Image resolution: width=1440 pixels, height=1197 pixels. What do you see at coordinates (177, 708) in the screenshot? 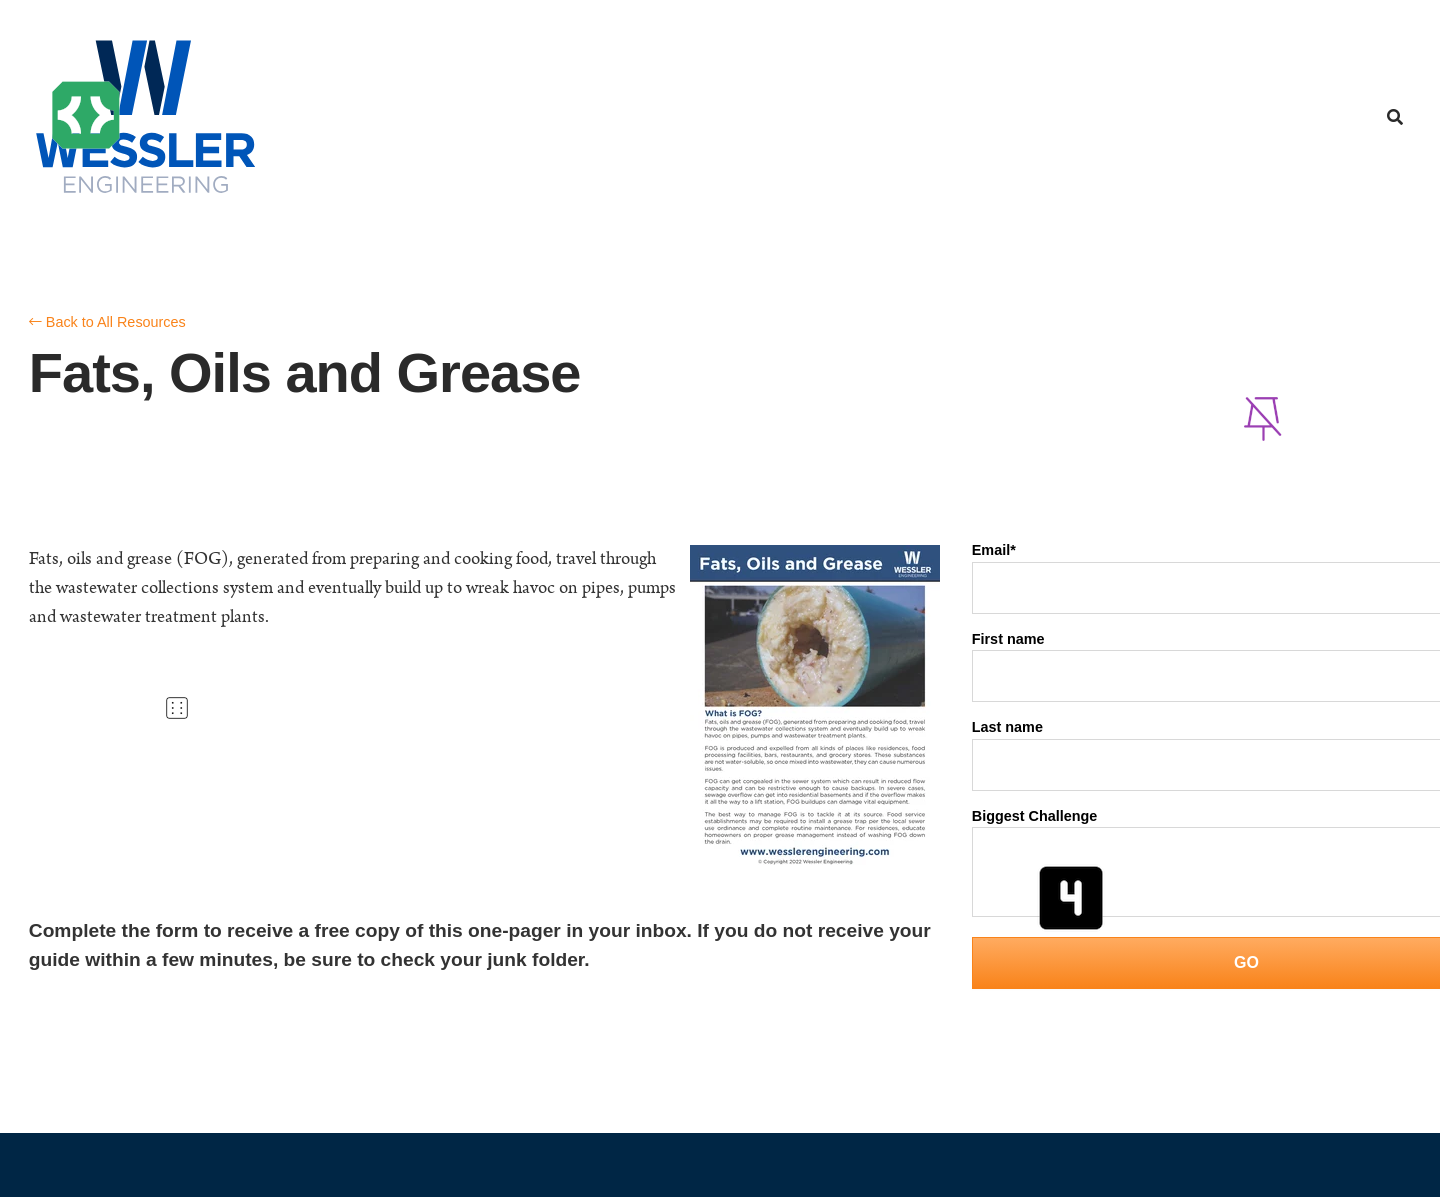
I see `randomize or shuffle content` at bounding box center [177, 708].